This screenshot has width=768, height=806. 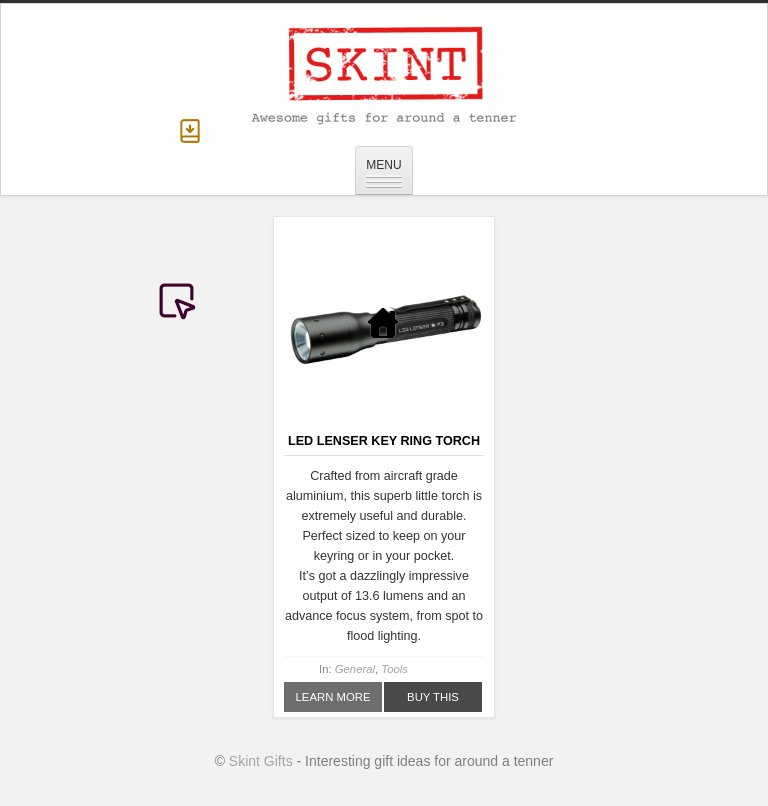 I want to click on download a book or ebook, so click(x=190, y=131).